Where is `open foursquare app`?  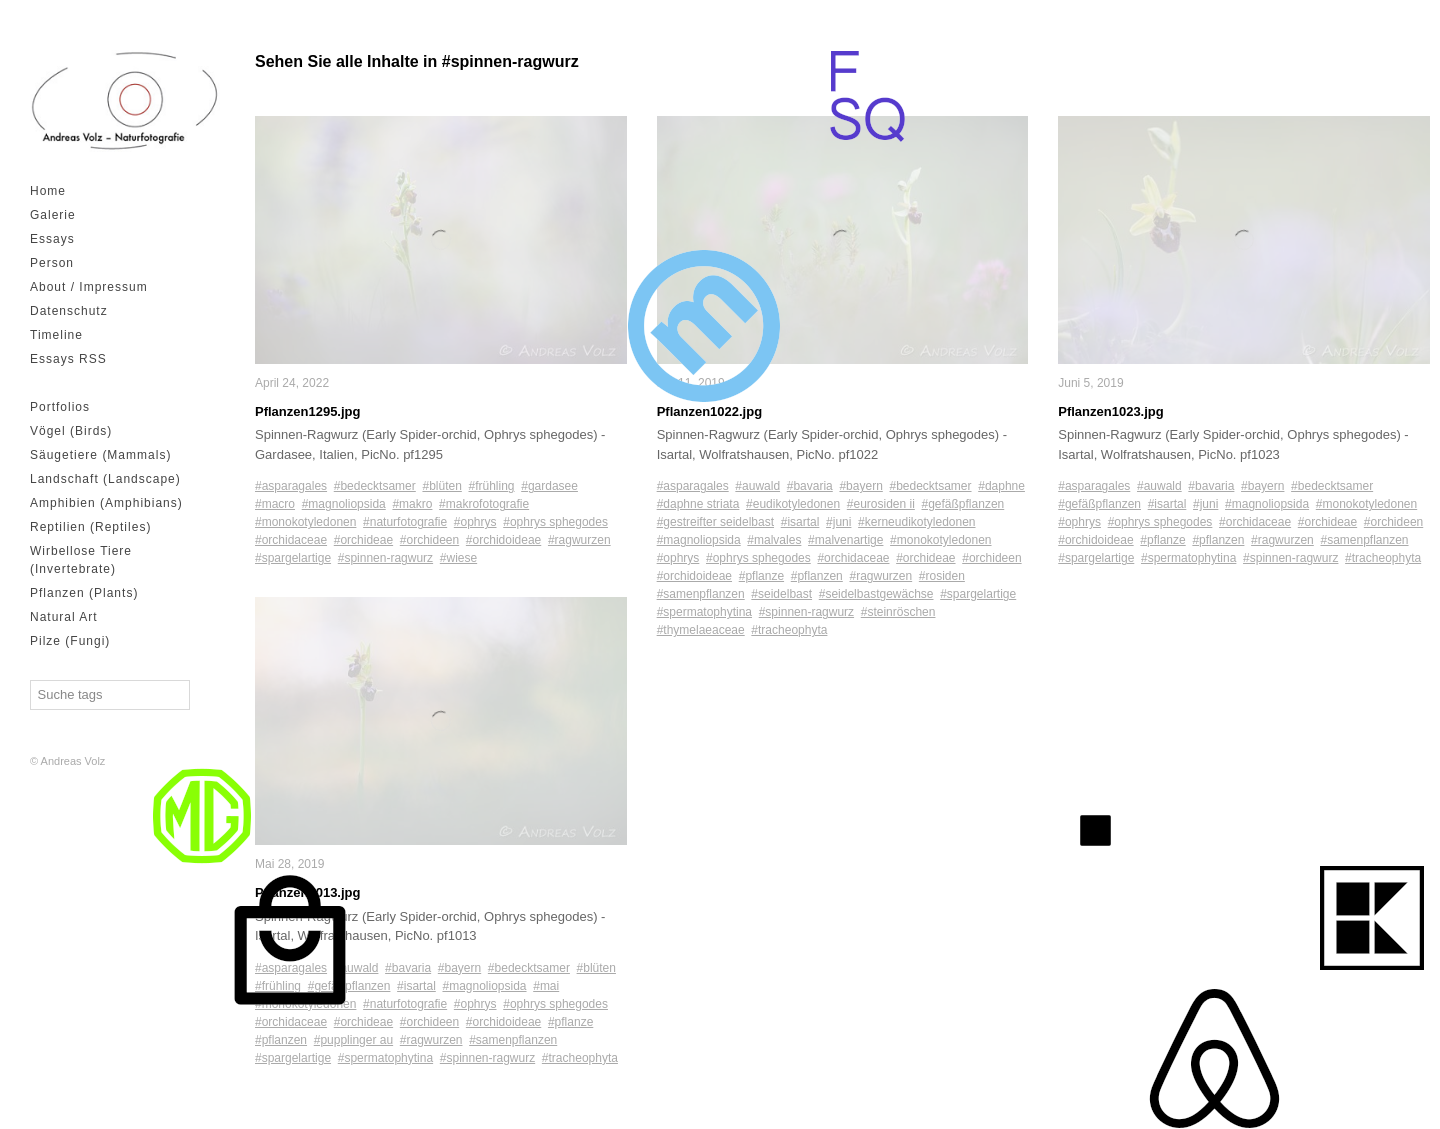 open foursquare app is located at coordinates (867, 96).